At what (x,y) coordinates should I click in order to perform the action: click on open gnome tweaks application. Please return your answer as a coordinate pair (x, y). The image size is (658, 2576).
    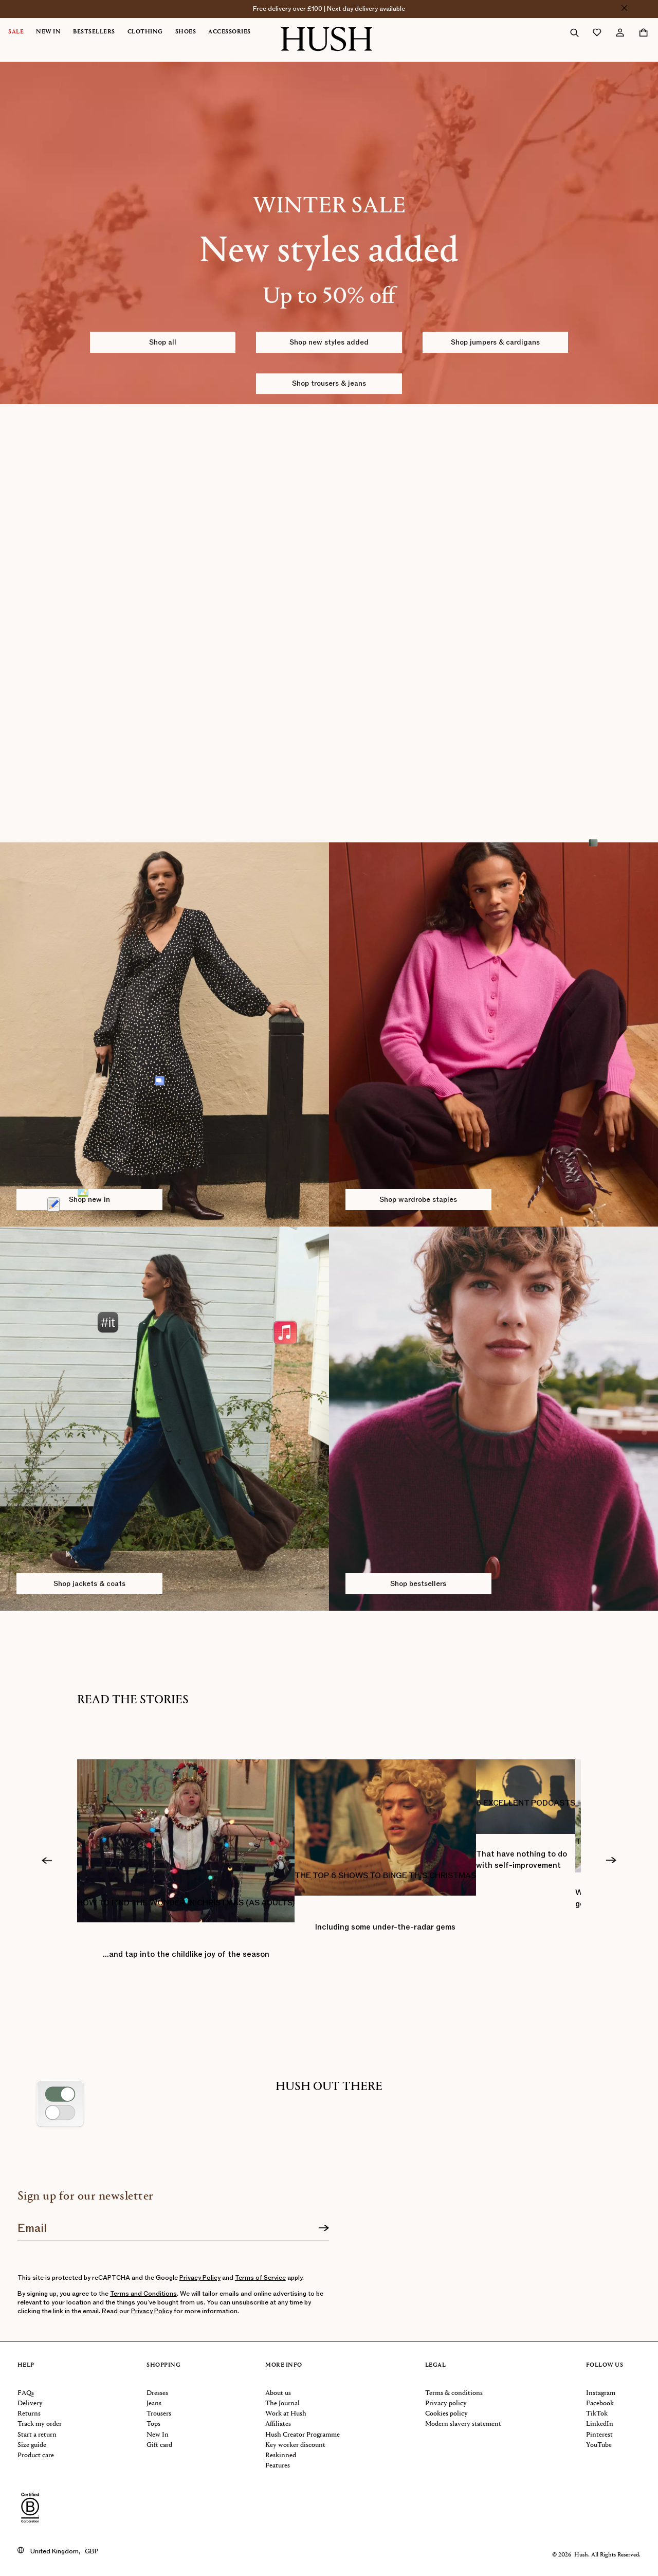
    Looking at the image, I should click on (60, 2103).